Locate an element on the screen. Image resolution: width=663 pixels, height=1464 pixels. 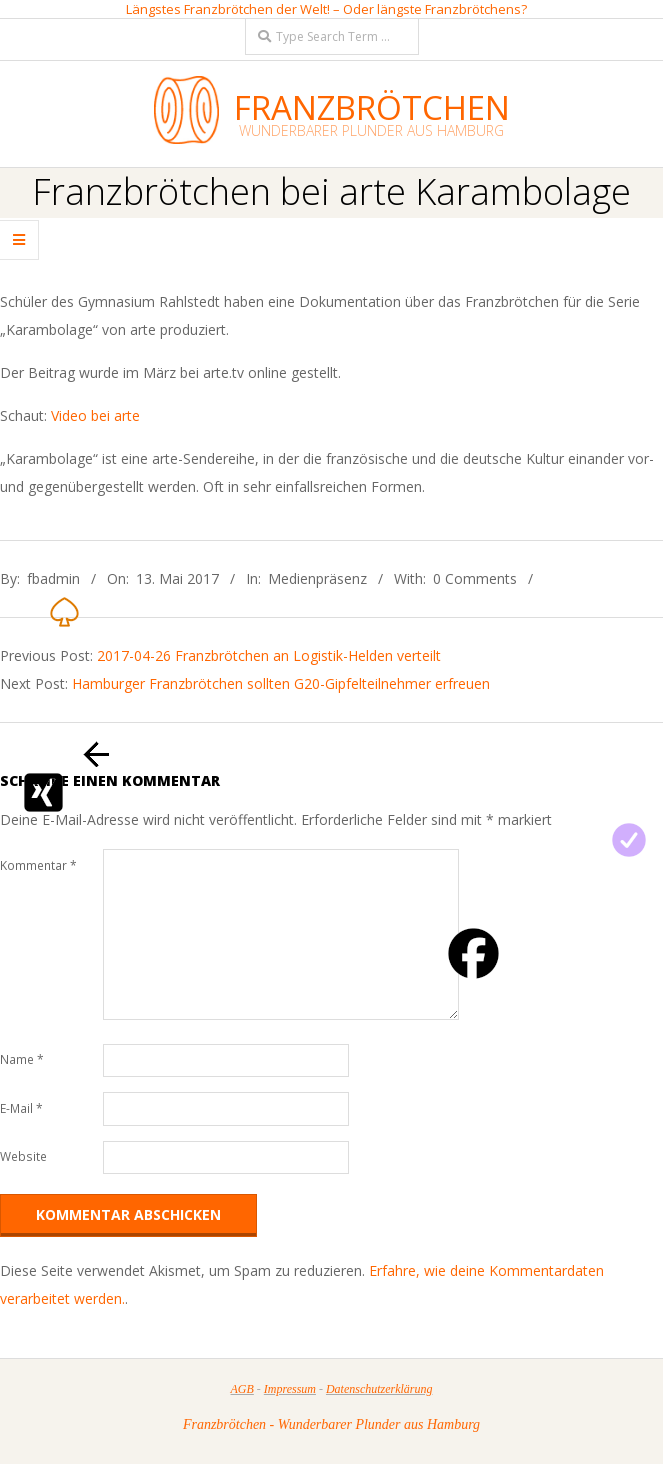
open XING professional network app is located at coordinates (43, 792).